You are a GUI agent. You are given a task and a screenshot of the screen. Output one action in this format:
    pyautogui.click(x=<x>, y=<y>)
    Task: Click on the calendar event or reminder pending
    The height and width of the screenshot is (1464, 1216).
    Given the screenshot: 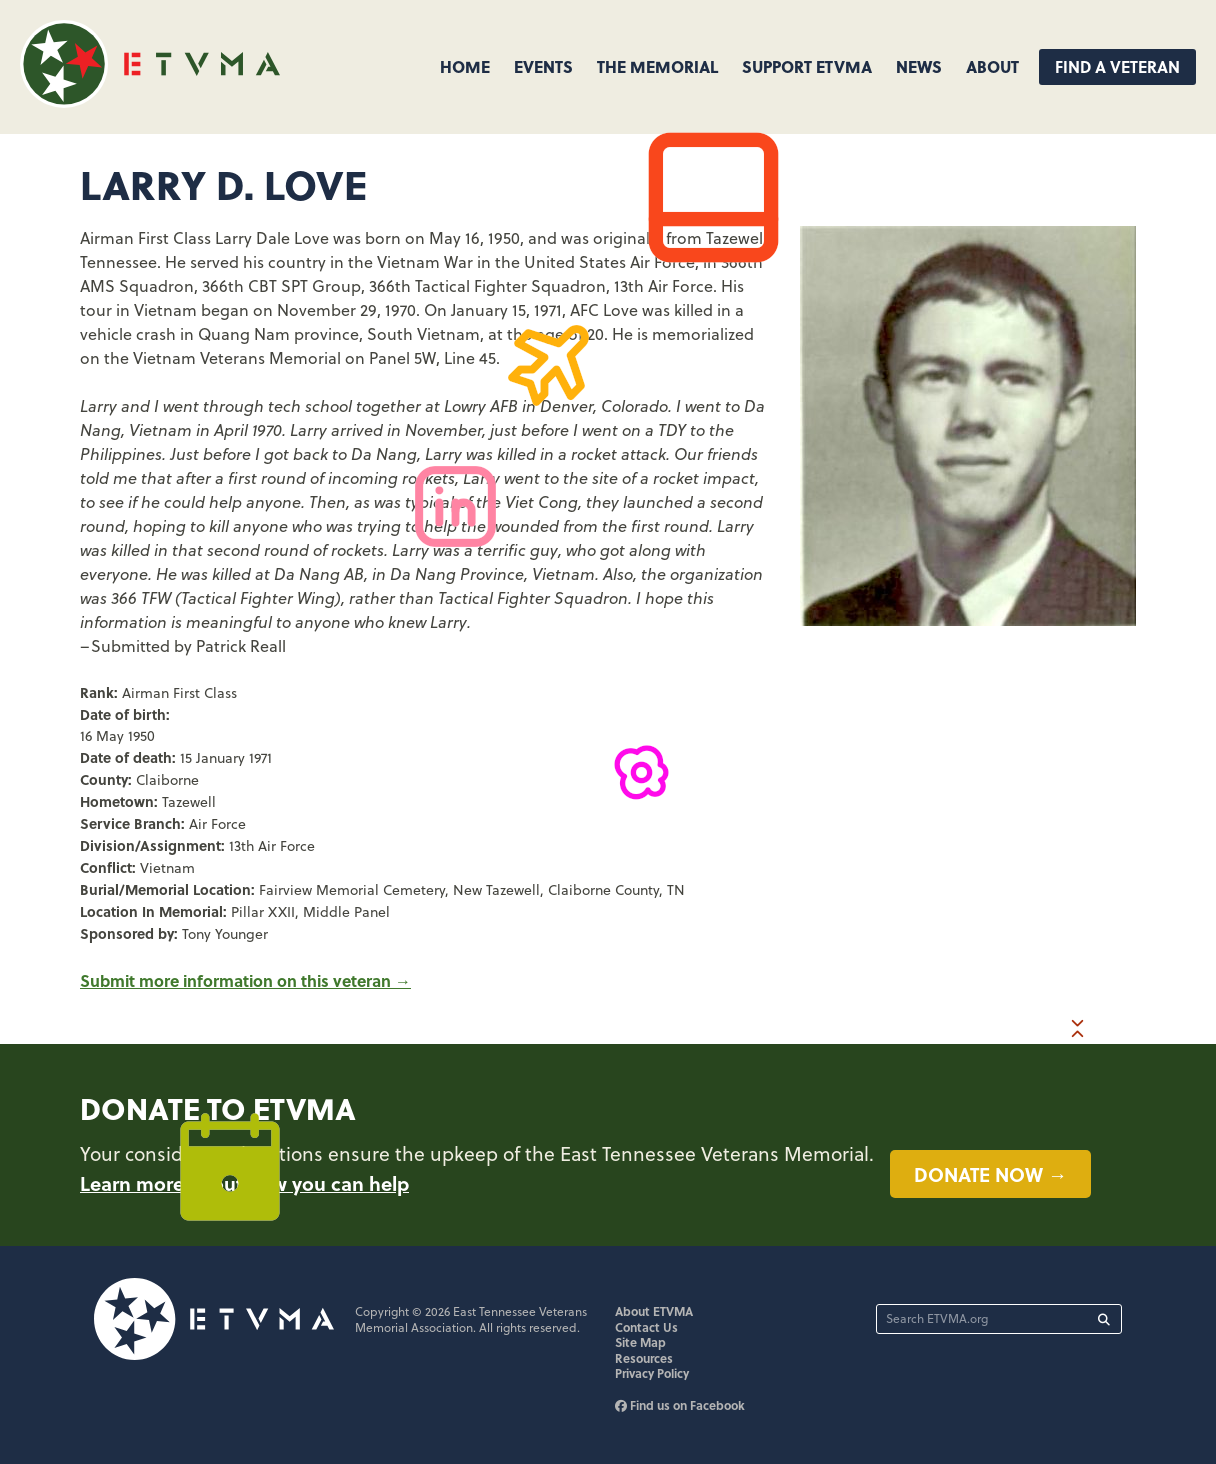 What is the action you would take?
    pyautogui.click(x=230, y=1171)
    